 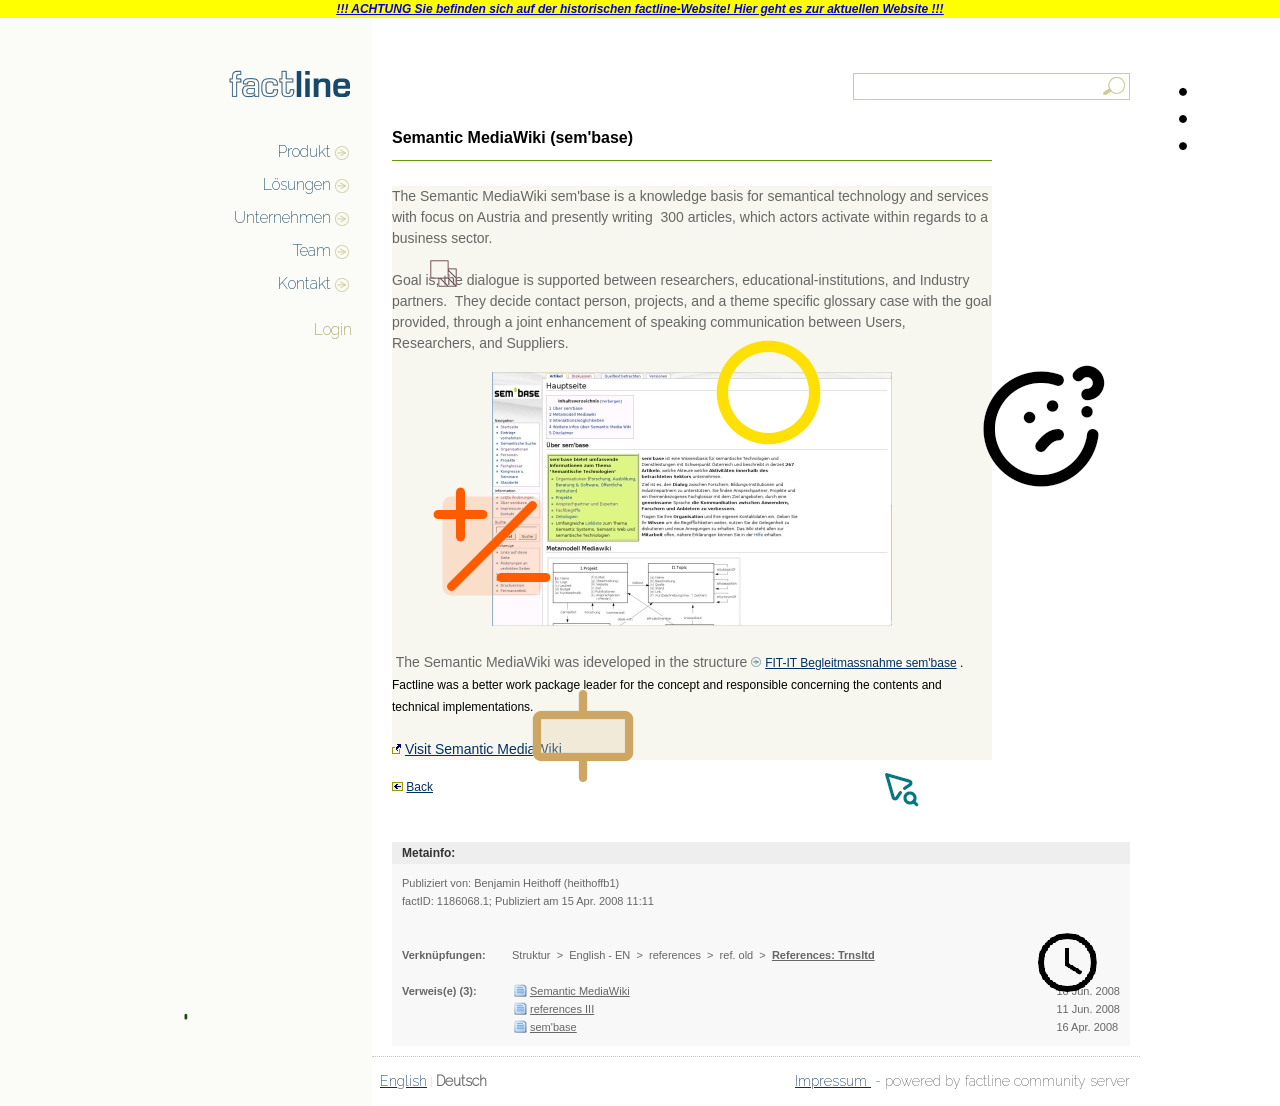 I want to click on open more options menu, so click(x=1183, y=119).